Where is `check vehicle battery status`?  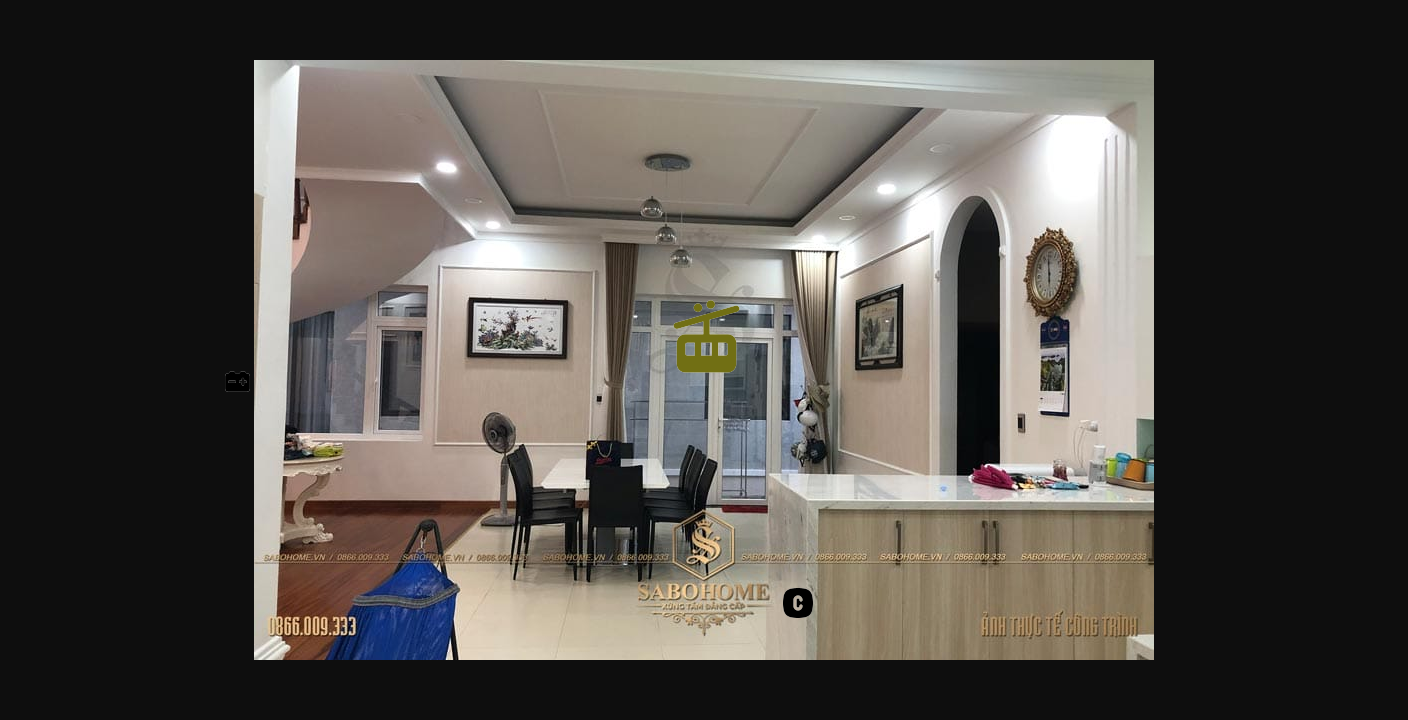
check vehicle battery status is located at coordinates (237, 382).